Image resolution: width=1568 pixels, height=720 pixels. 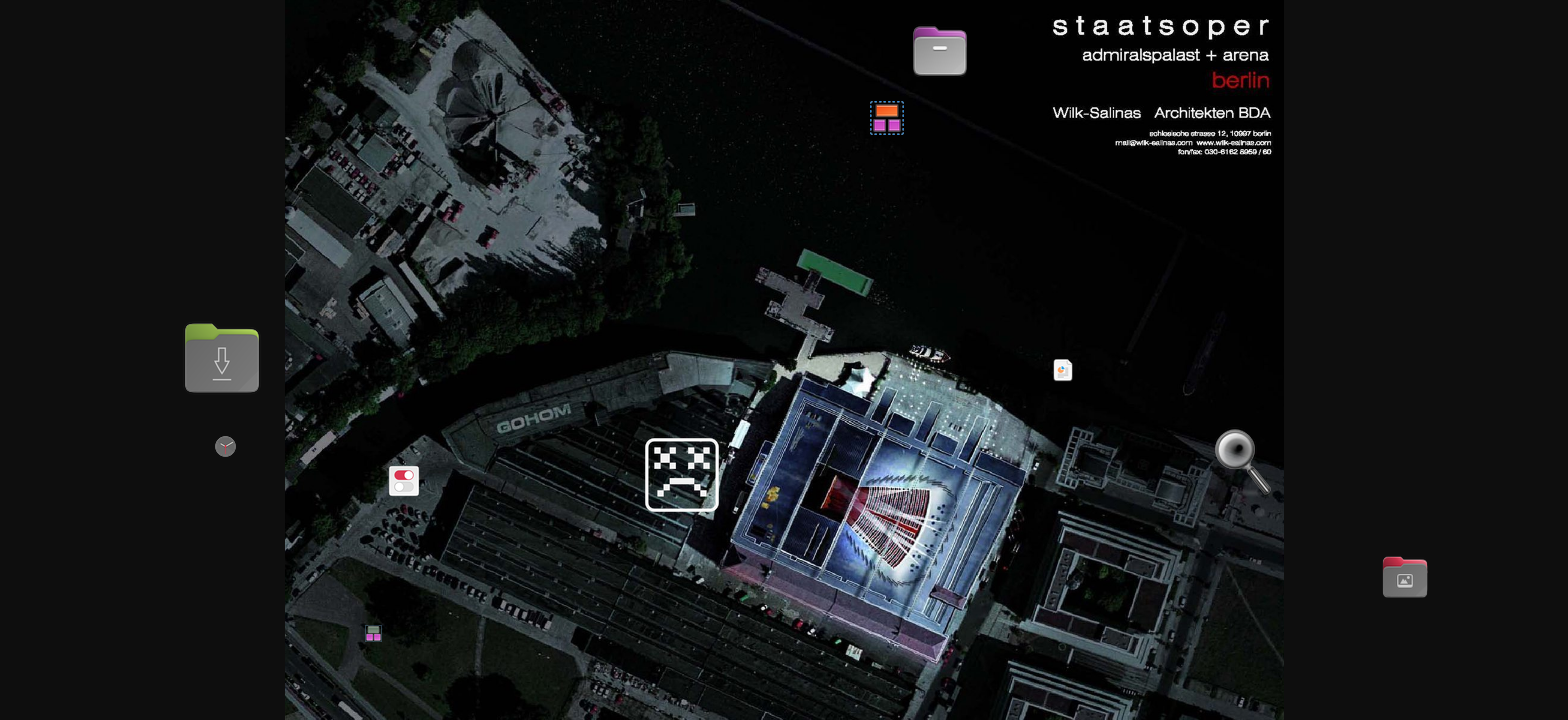 What do you see at coordinates (682, 475) in the screenshot?
I see `system crash or error report notification` at bounding box center [682, 475].